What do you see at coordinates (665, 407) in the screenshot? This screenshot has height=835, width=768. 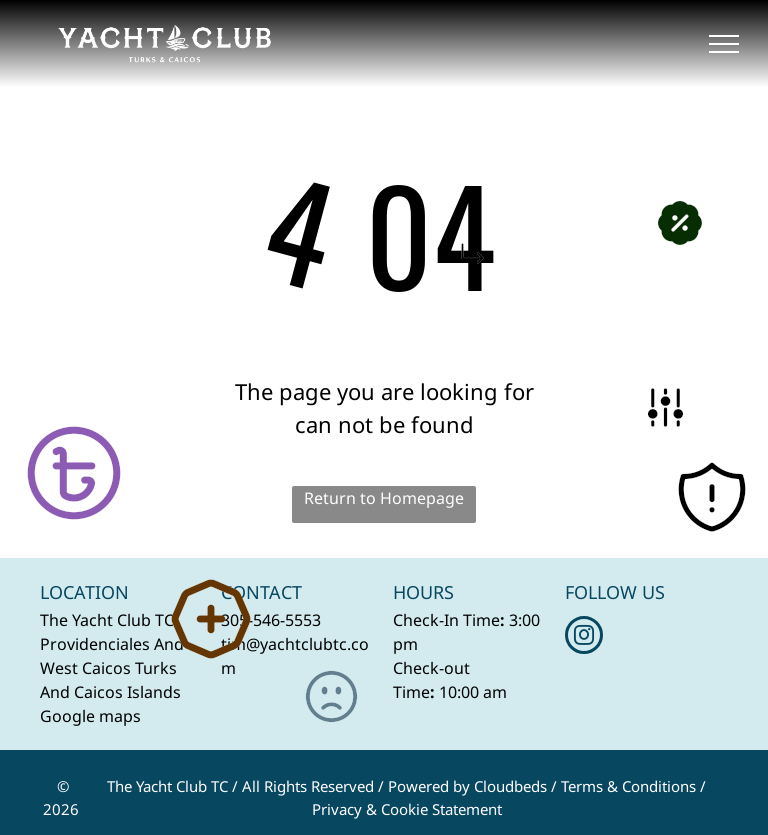 I see `adjust settings or preferences` at bounding box center [665, 407].